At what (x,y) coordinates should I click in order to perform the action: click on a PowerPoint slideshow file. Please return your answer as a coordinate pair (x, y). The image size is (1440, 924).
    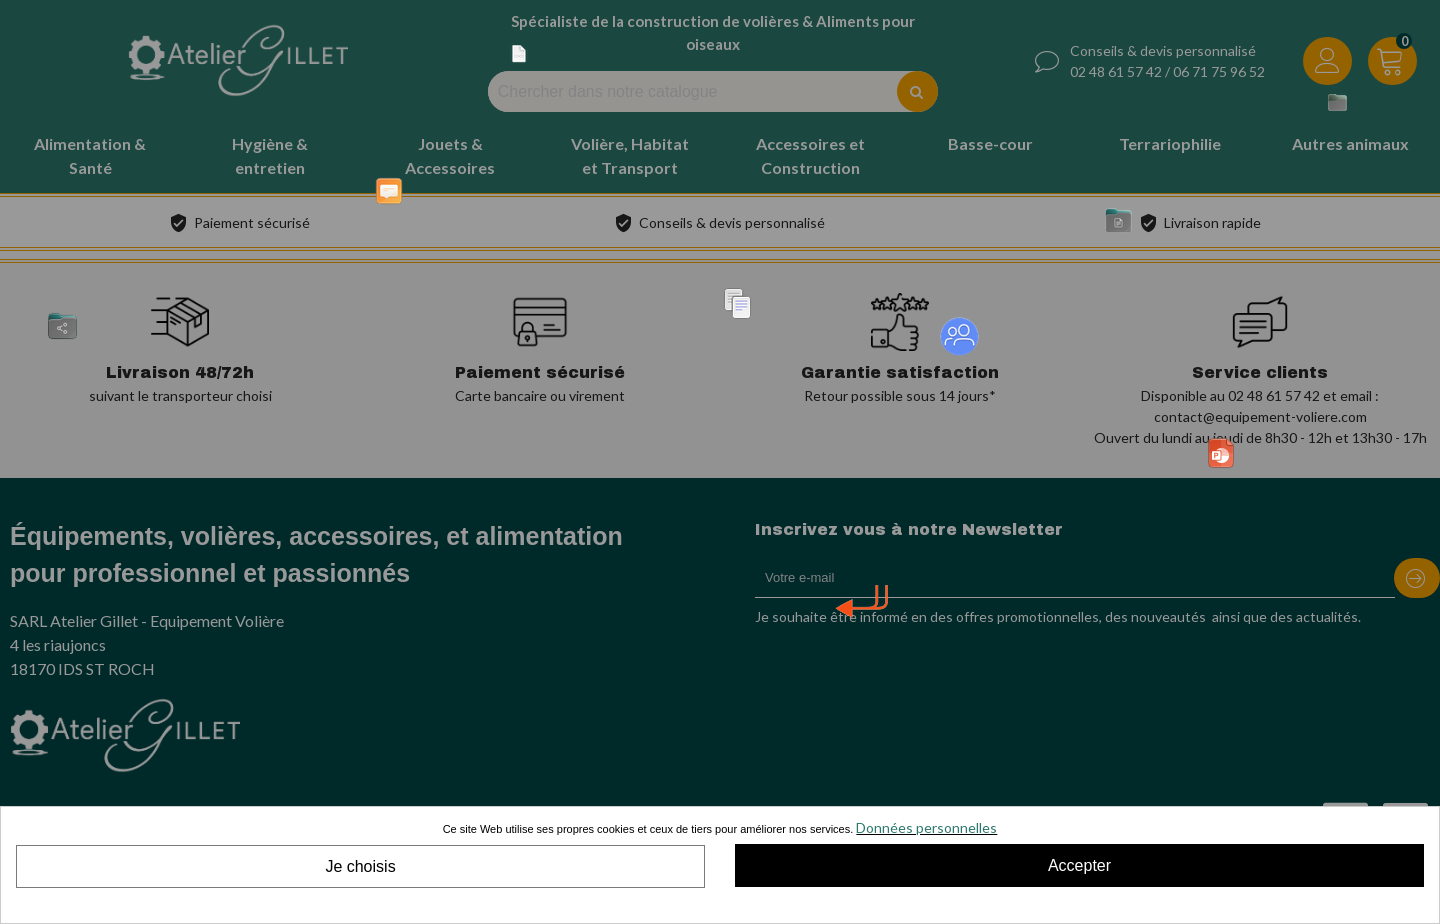
    Looking at the image, I should click on (1221, 453).